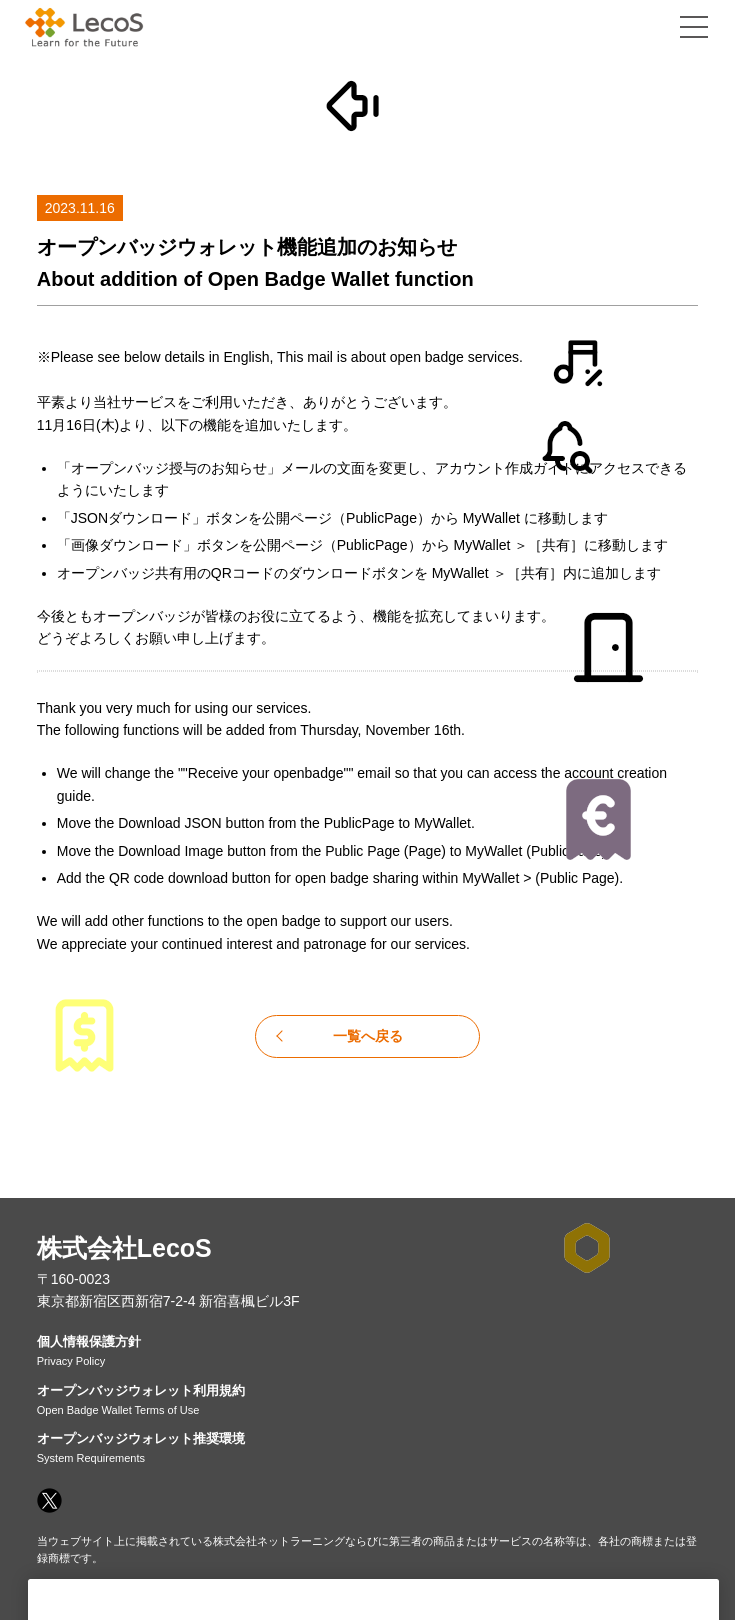 This screenshot has height=1620, width=735. What do you see at coordinates (84, 1035) in the screenshot?
I see `view purchase receipt or transaction details` at bounding box center [84, 1035].